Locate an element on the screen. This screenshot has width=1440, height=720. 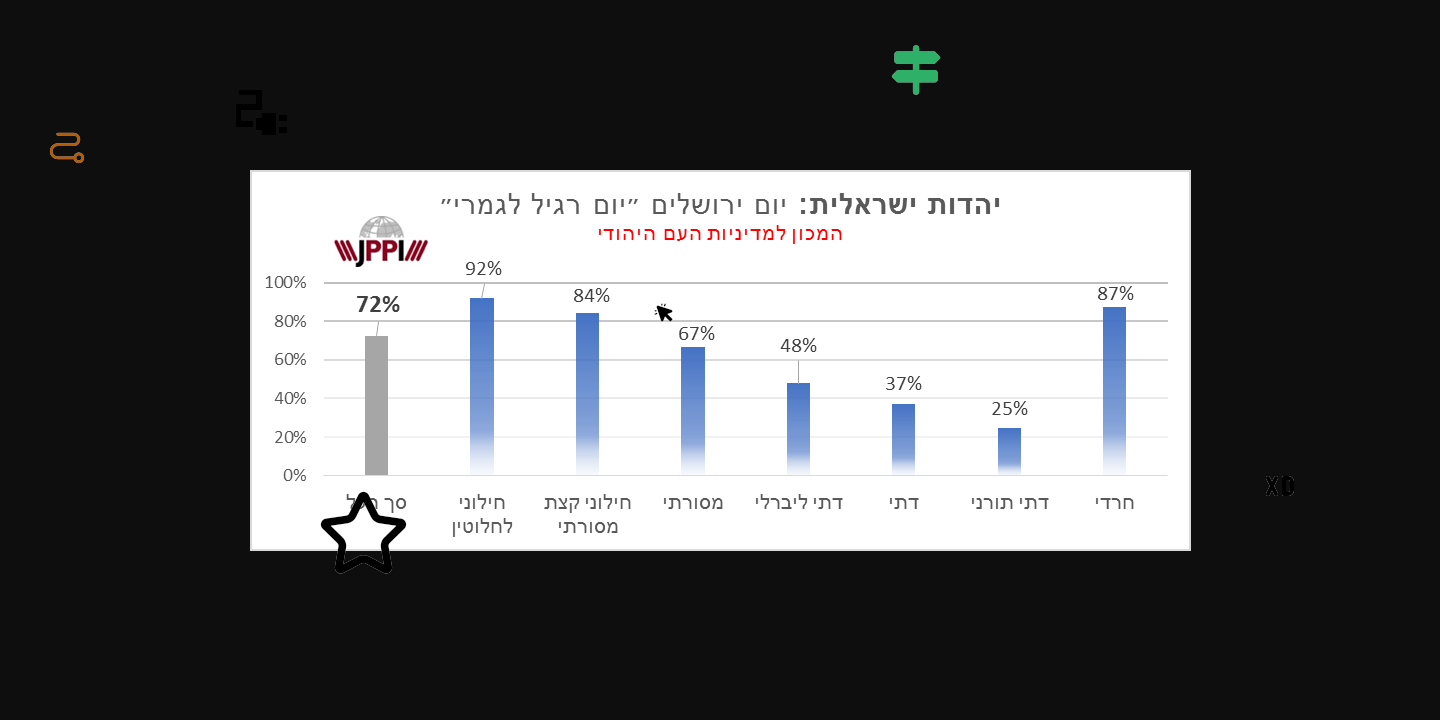
click or tap to interact is located at coordinates (664, 313).